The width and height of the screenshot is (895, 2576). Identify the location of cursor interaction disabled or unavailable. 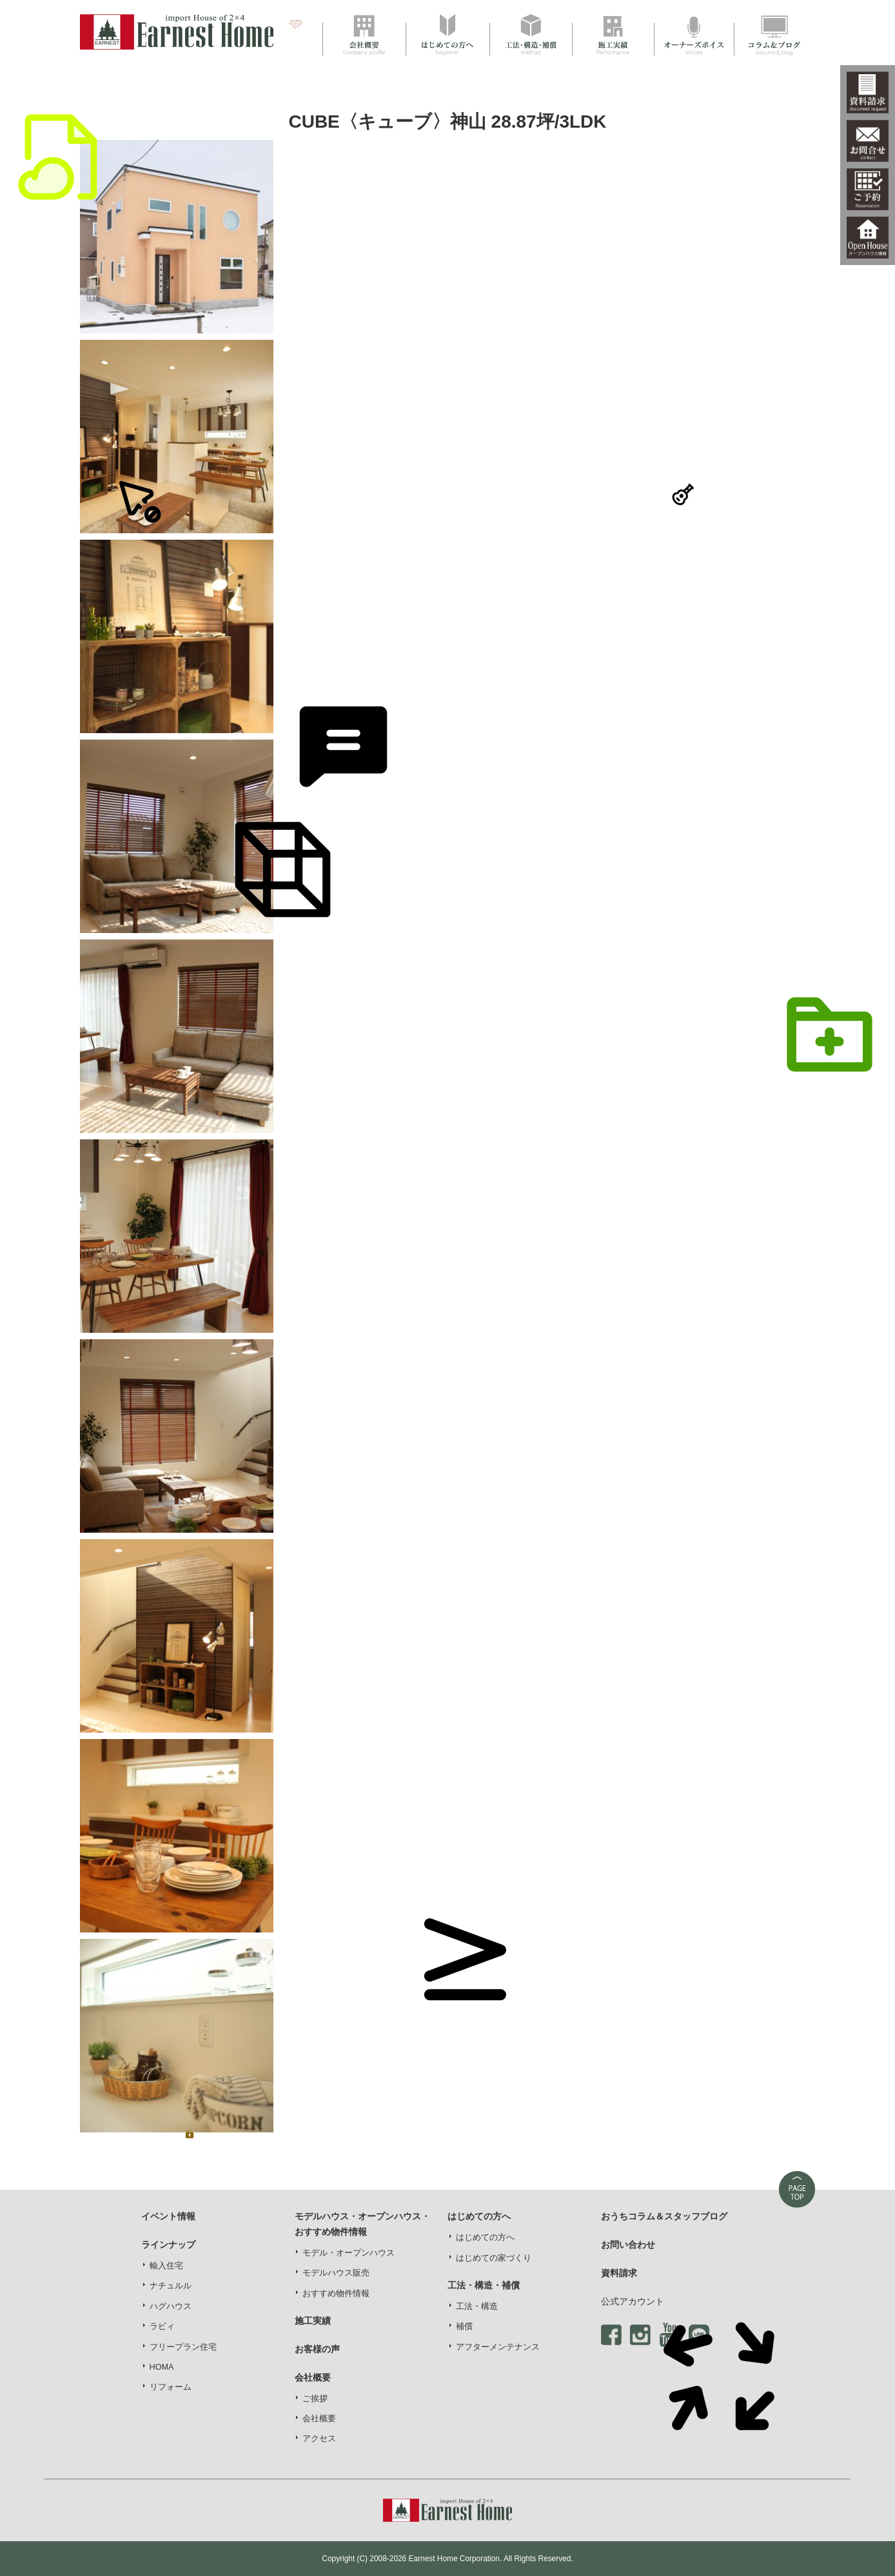
(138, 500).